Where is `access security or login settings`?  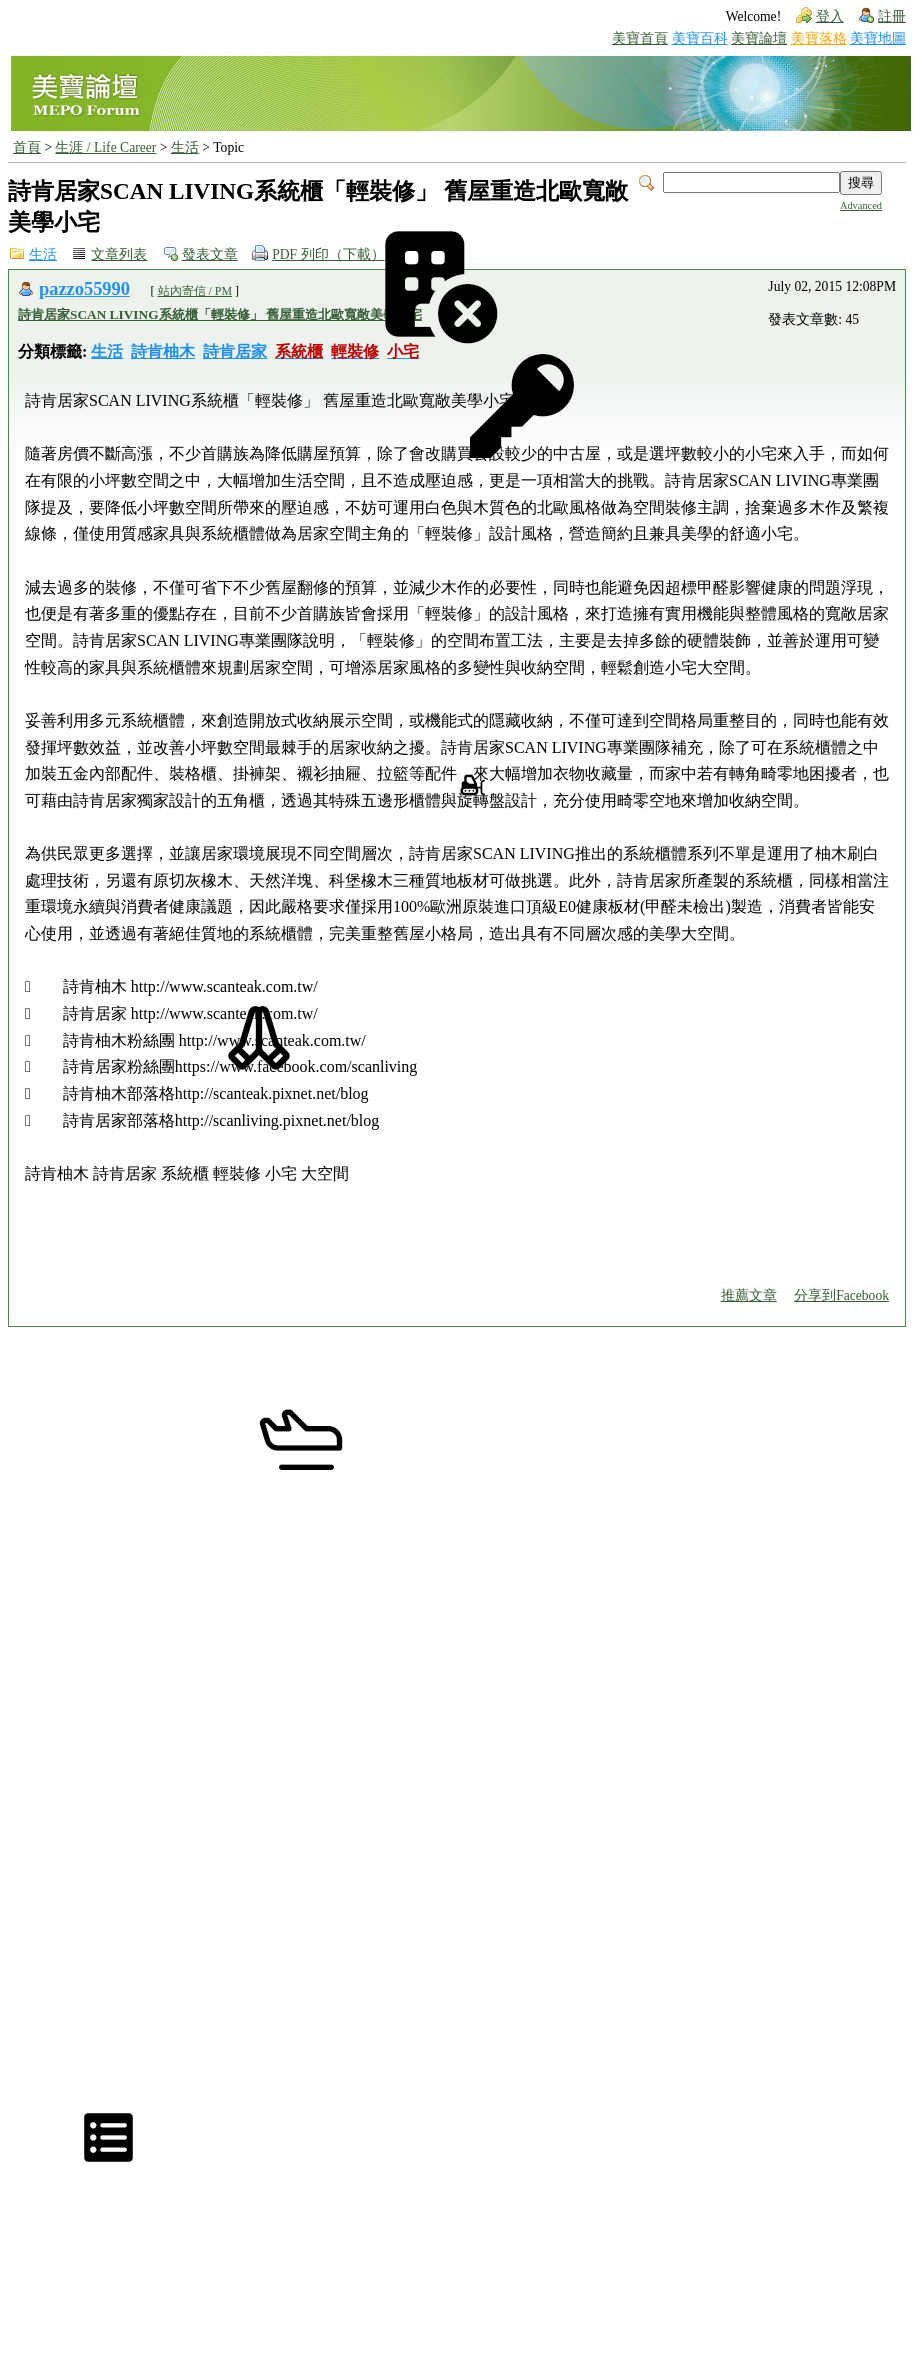
access security or login settings is located at coordinates (522, 406).